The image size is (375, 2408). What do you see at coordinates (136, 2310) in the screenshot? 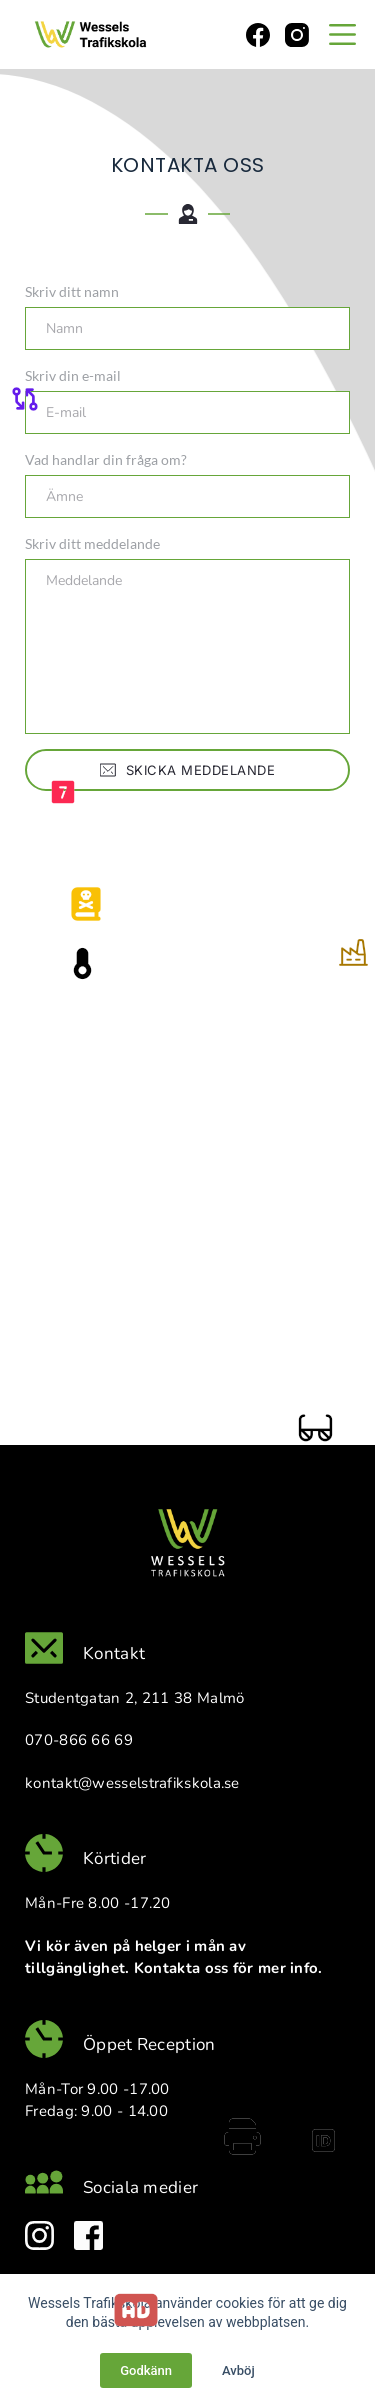
I see `enable audio description for accessibility` at bounding box center [136, 2310].